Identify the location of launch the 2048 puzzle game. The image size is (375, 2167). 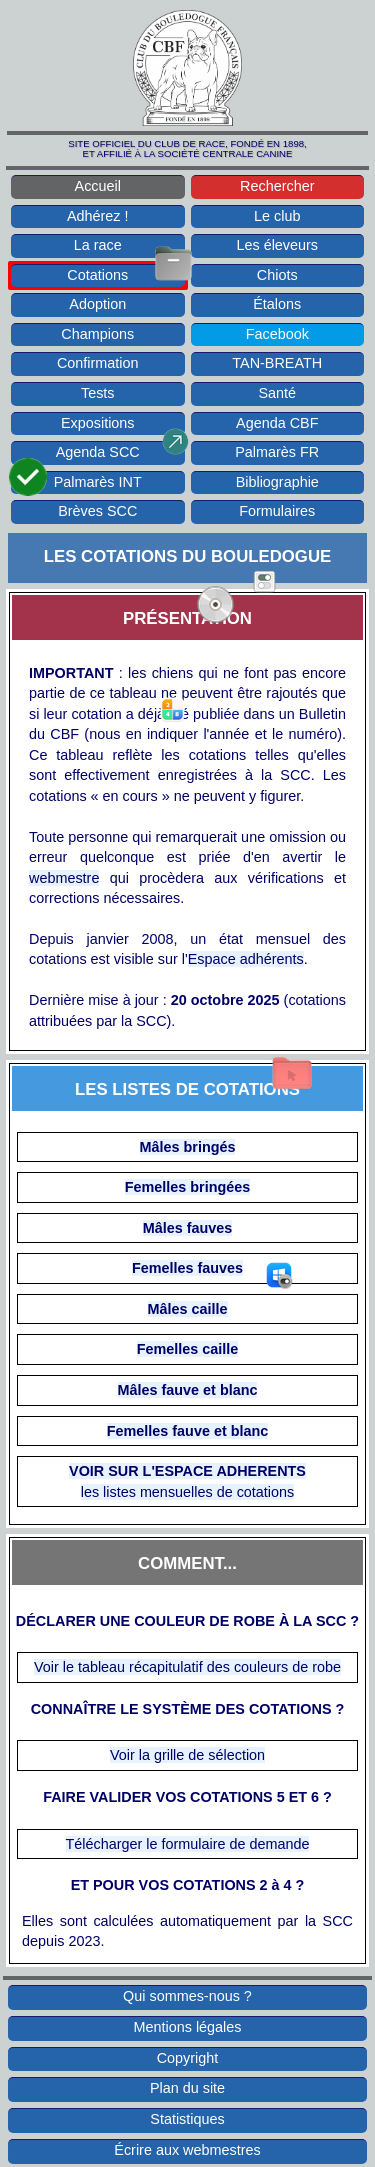
(172, 709).